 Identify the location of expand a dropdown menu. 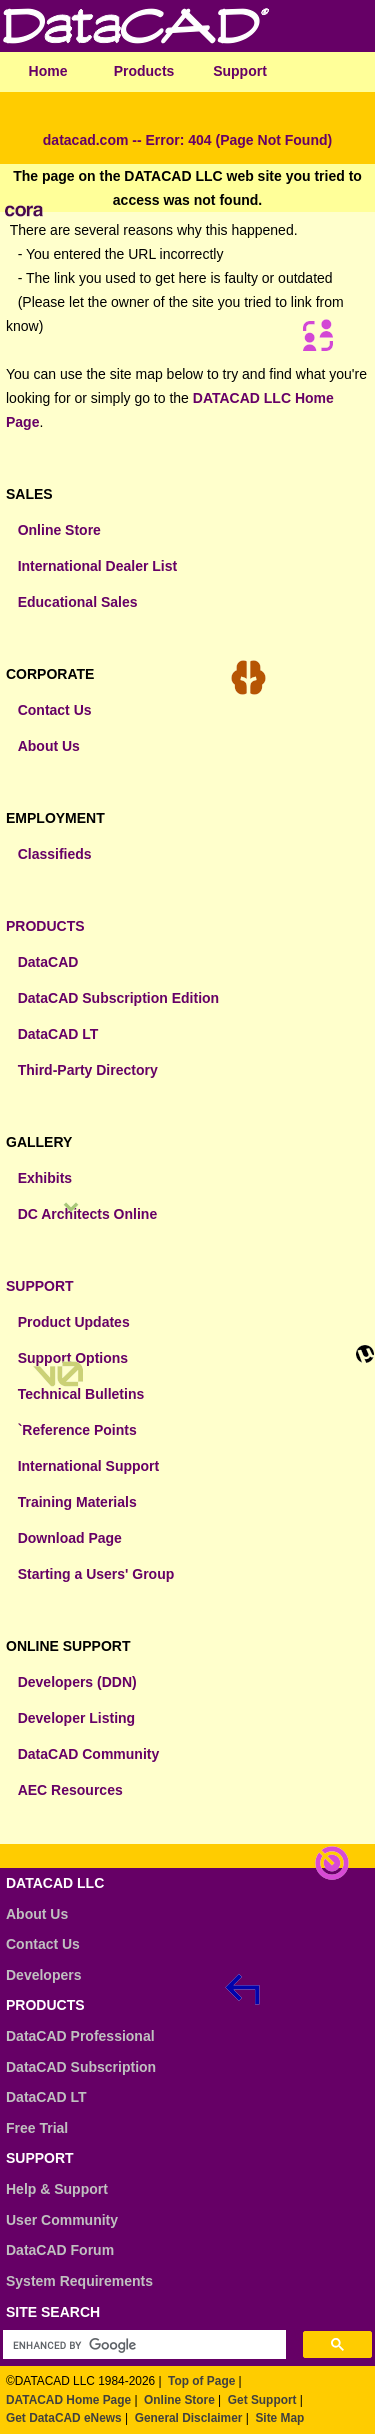
(71, 1207).